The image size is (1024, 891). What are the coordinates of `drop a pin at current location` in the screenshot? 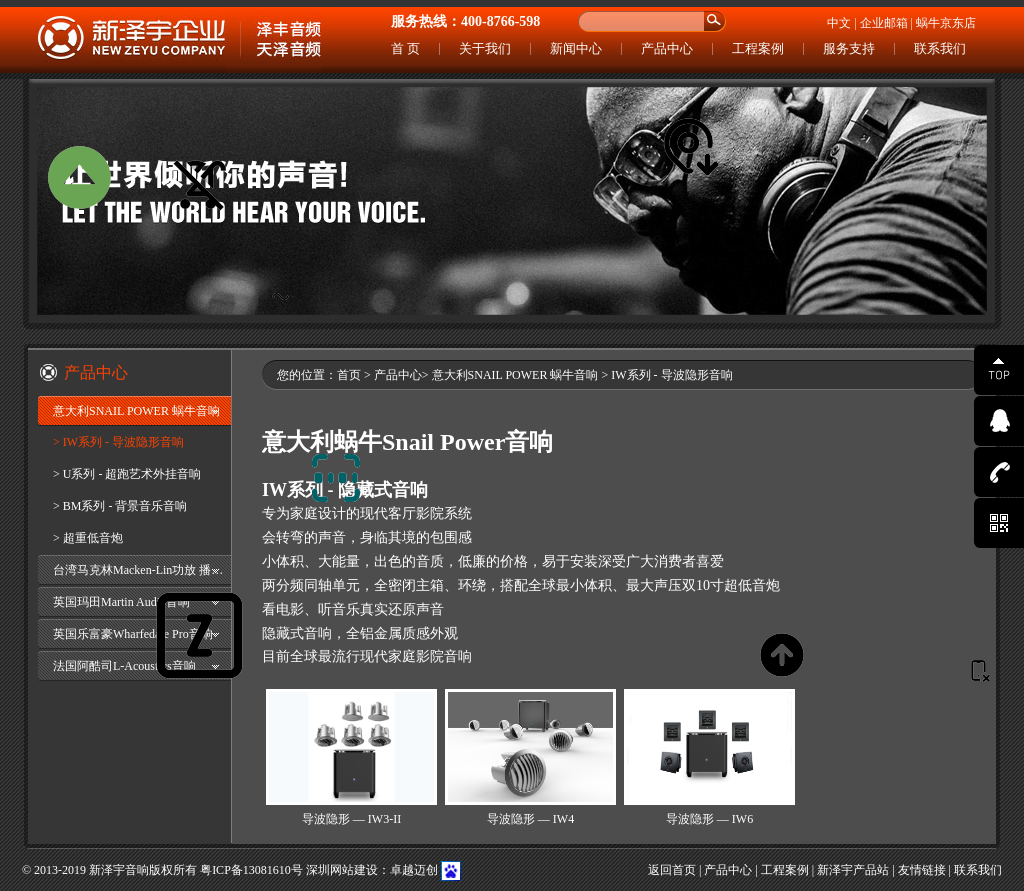 It's located at (688, 145).